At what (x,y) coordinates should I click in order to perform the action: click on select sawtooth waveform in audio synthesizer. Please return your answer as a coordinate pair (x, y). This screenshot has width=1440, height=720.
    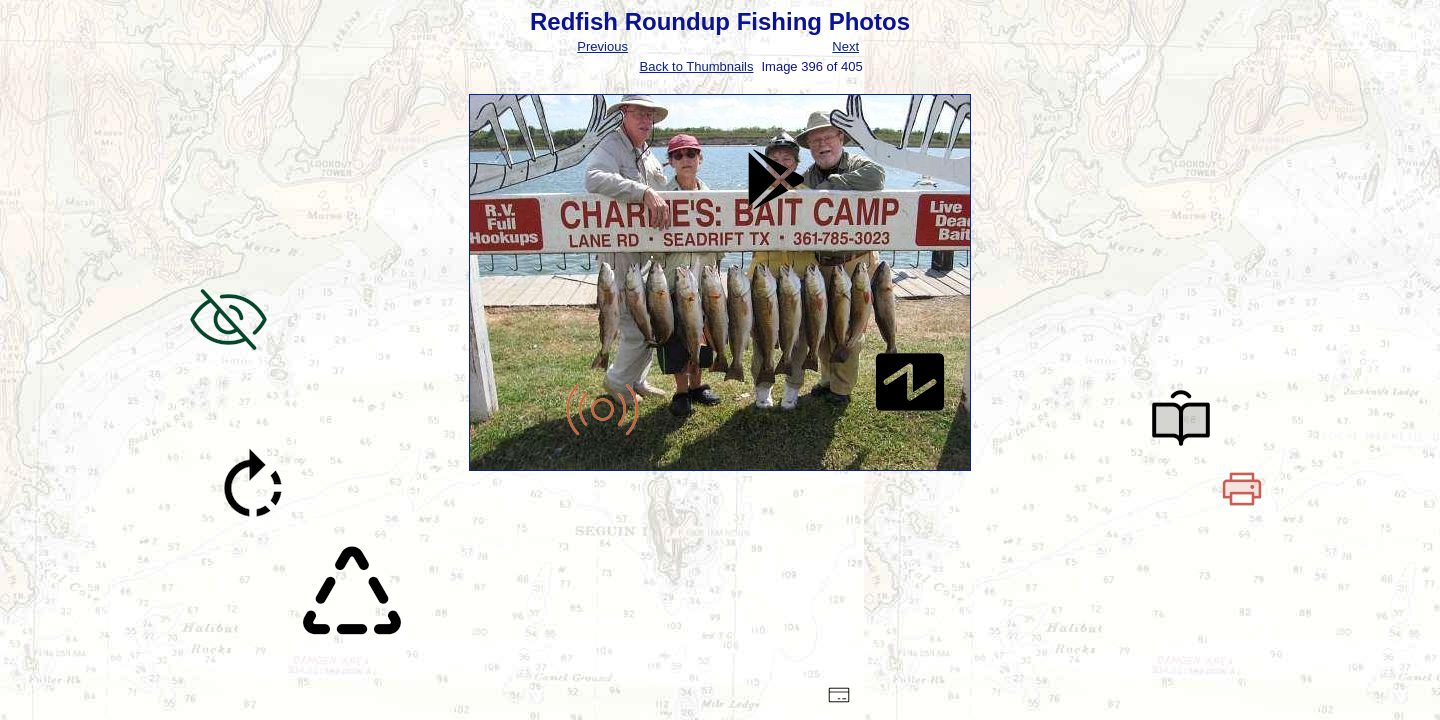
    Looking at the image, I should click on (910, 382).